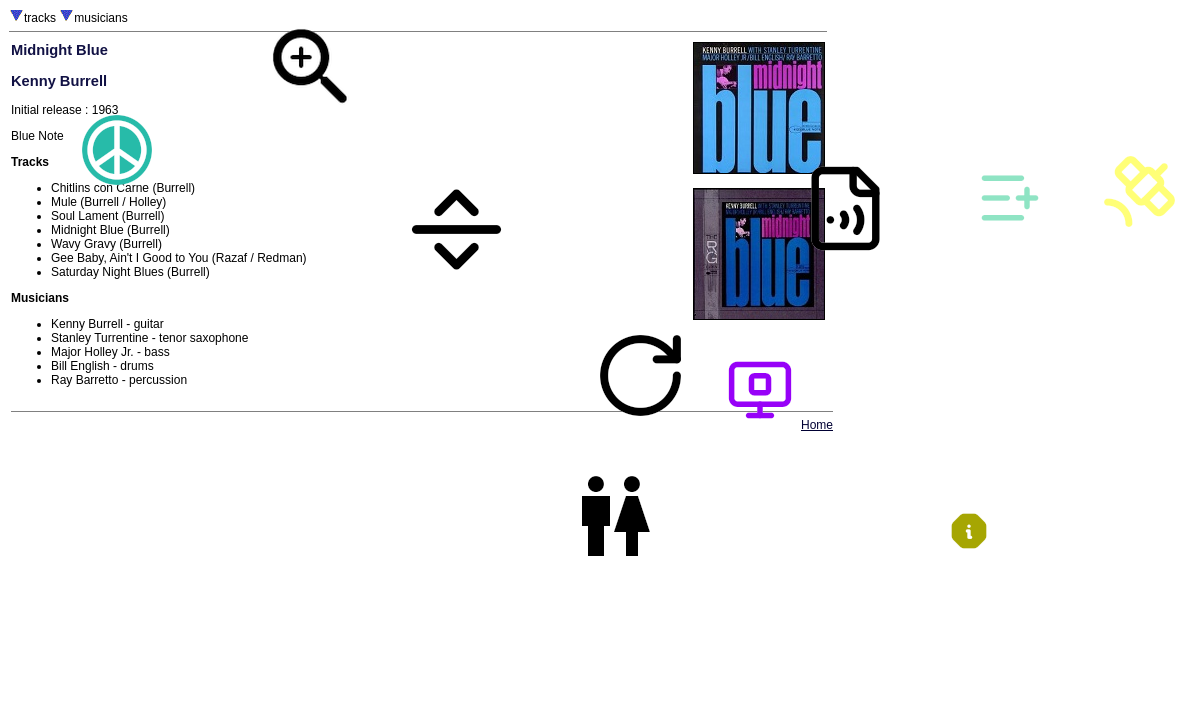 Image resolution: width=1187 pixels, height=720 pixels. Describe the element at coordinates (1010, 198) in the screenshot. I see `add a new item to the list` at that location.